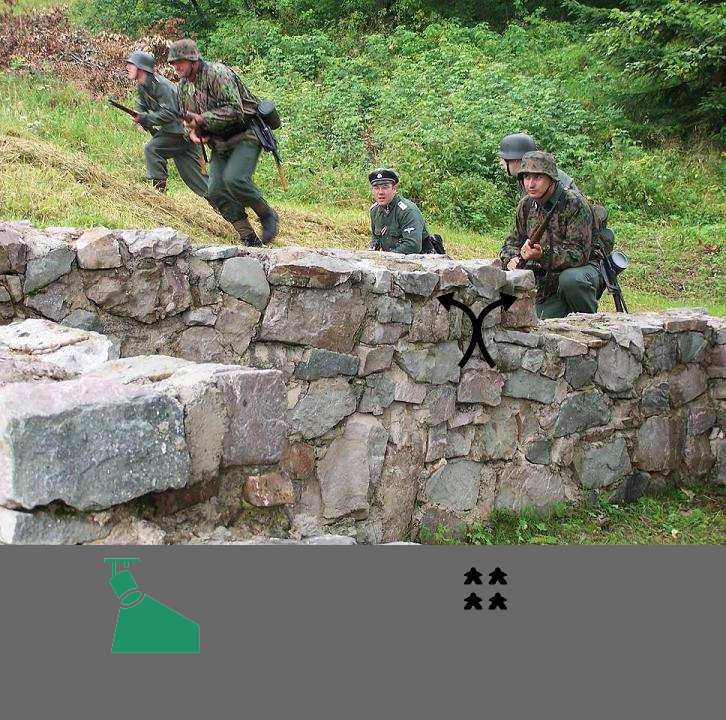 The height and width of the screenshot is (720, 726). What do you see at coordinates (485, 588) in the screenshot?
I see `view all players in the game` at bounding box center [485, 588].